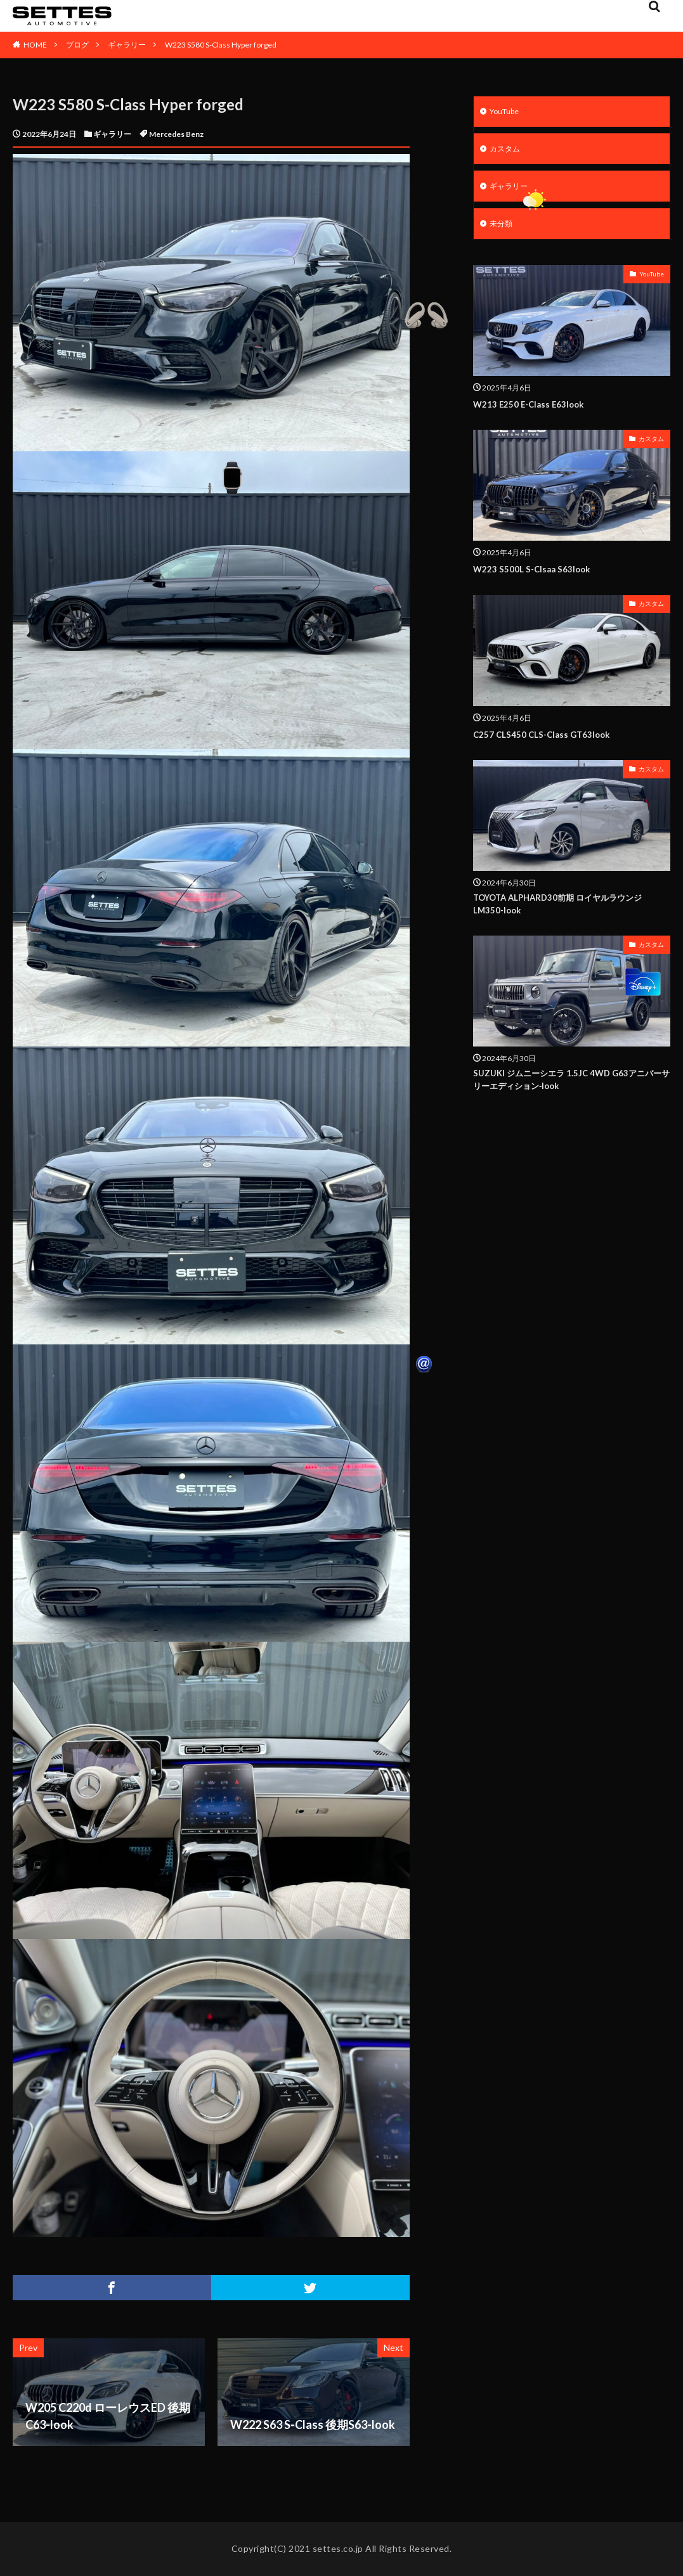 The height and width of the screenshot is (2576, 683). Describe the element at coordinates (232, 478) in the screenshot. I see `manage your paired Apple Watch SE` at that location.